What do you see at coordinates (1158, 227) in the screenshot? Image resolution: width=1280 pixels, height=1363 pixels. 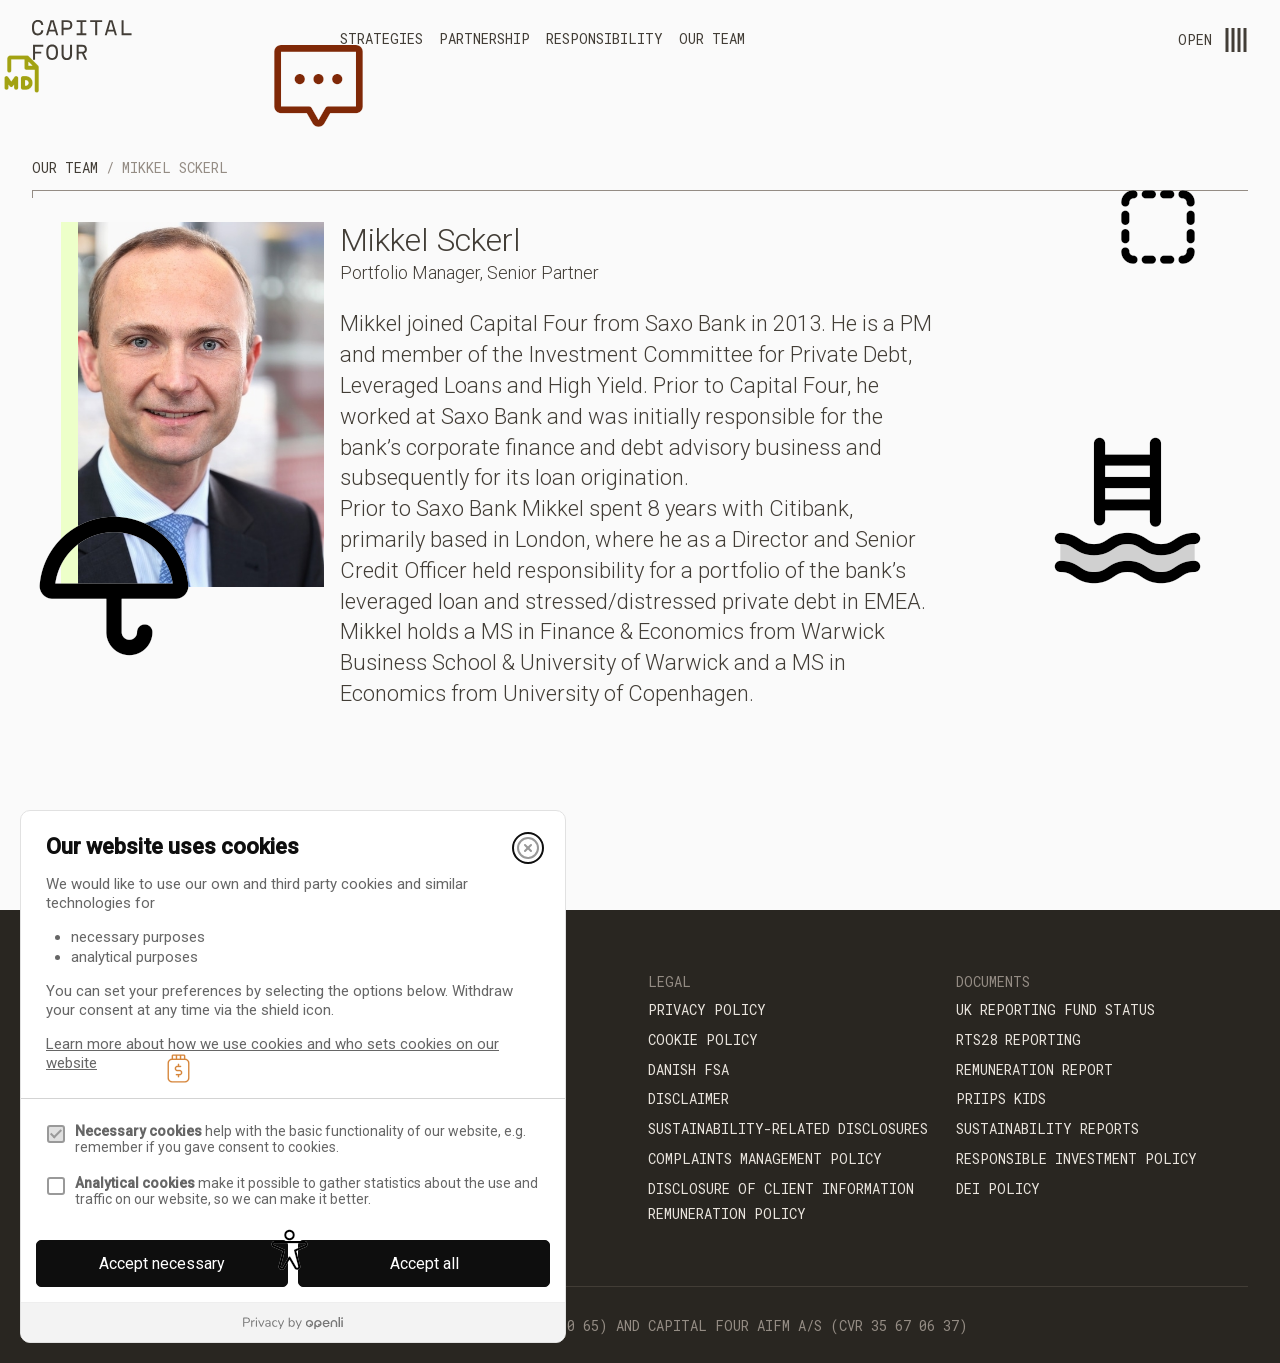 I see `create a selection area` at bounding box center [1158, 227].